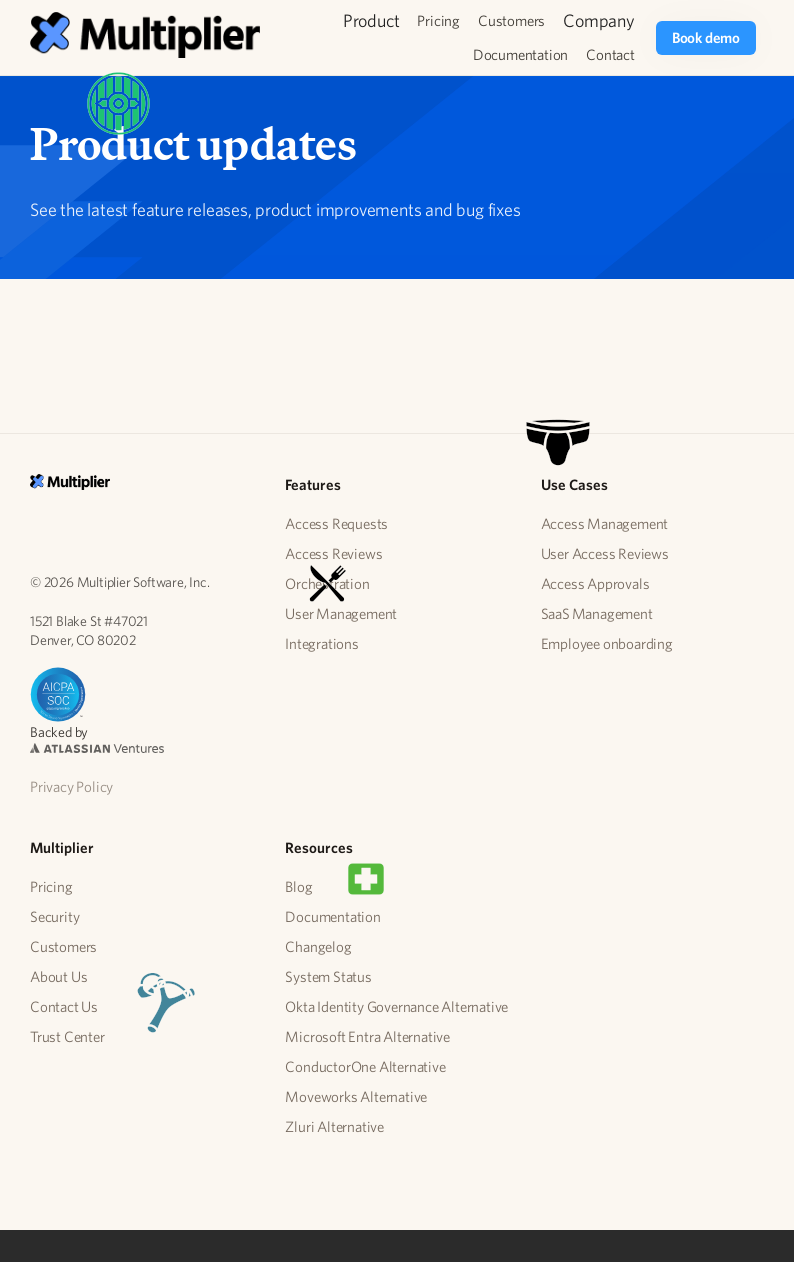  What do you see at coordinates (118, 103) in the screenshot?
I see `select a defensive item or shield equipment` at bounding box center [118, 103].